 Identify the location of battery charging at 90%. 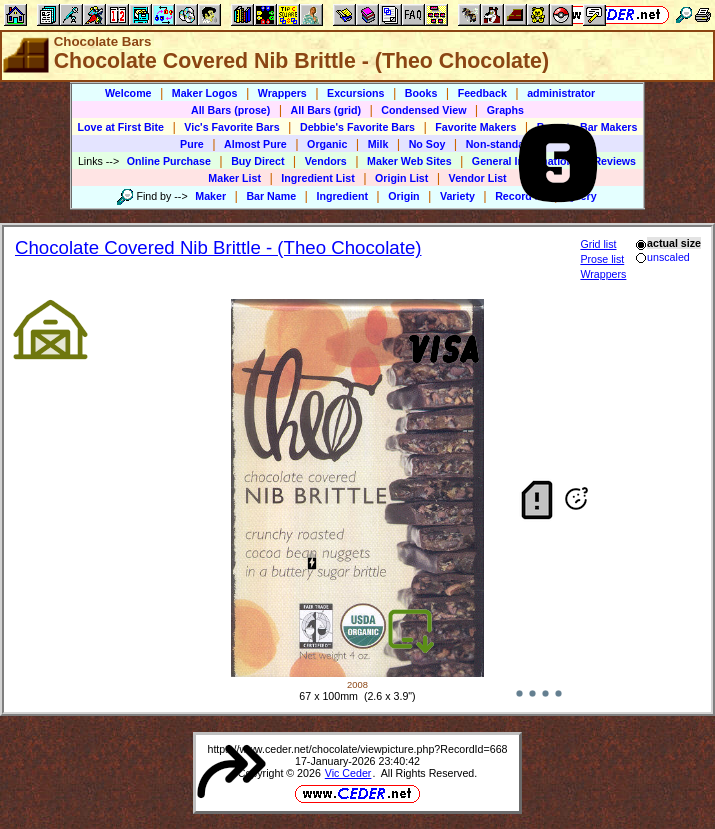
(312, 561).